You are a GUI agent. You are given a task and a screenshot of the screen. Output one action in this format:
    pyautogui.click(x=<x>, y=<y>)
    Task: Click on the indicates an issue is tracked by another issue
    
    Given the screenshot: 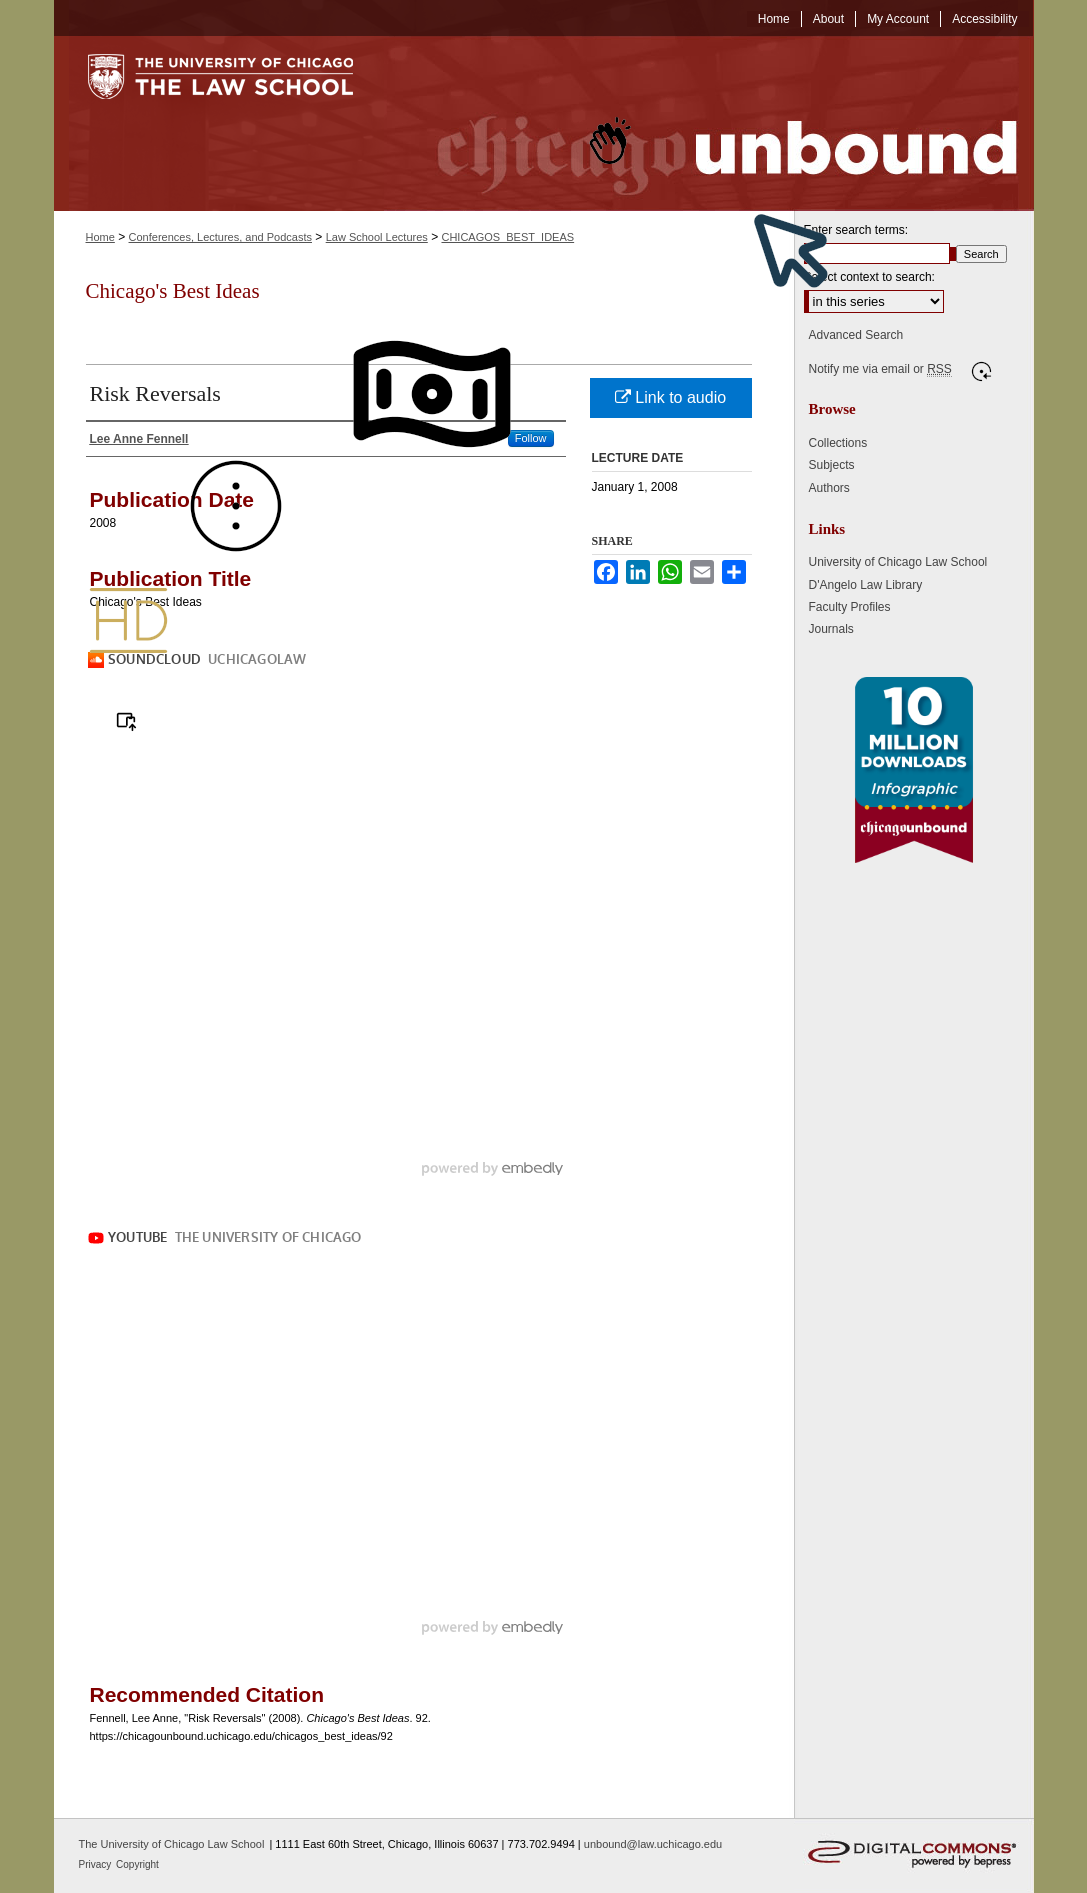 What is the action you would take?
    pyautogui.click(x=981, y=371)
    